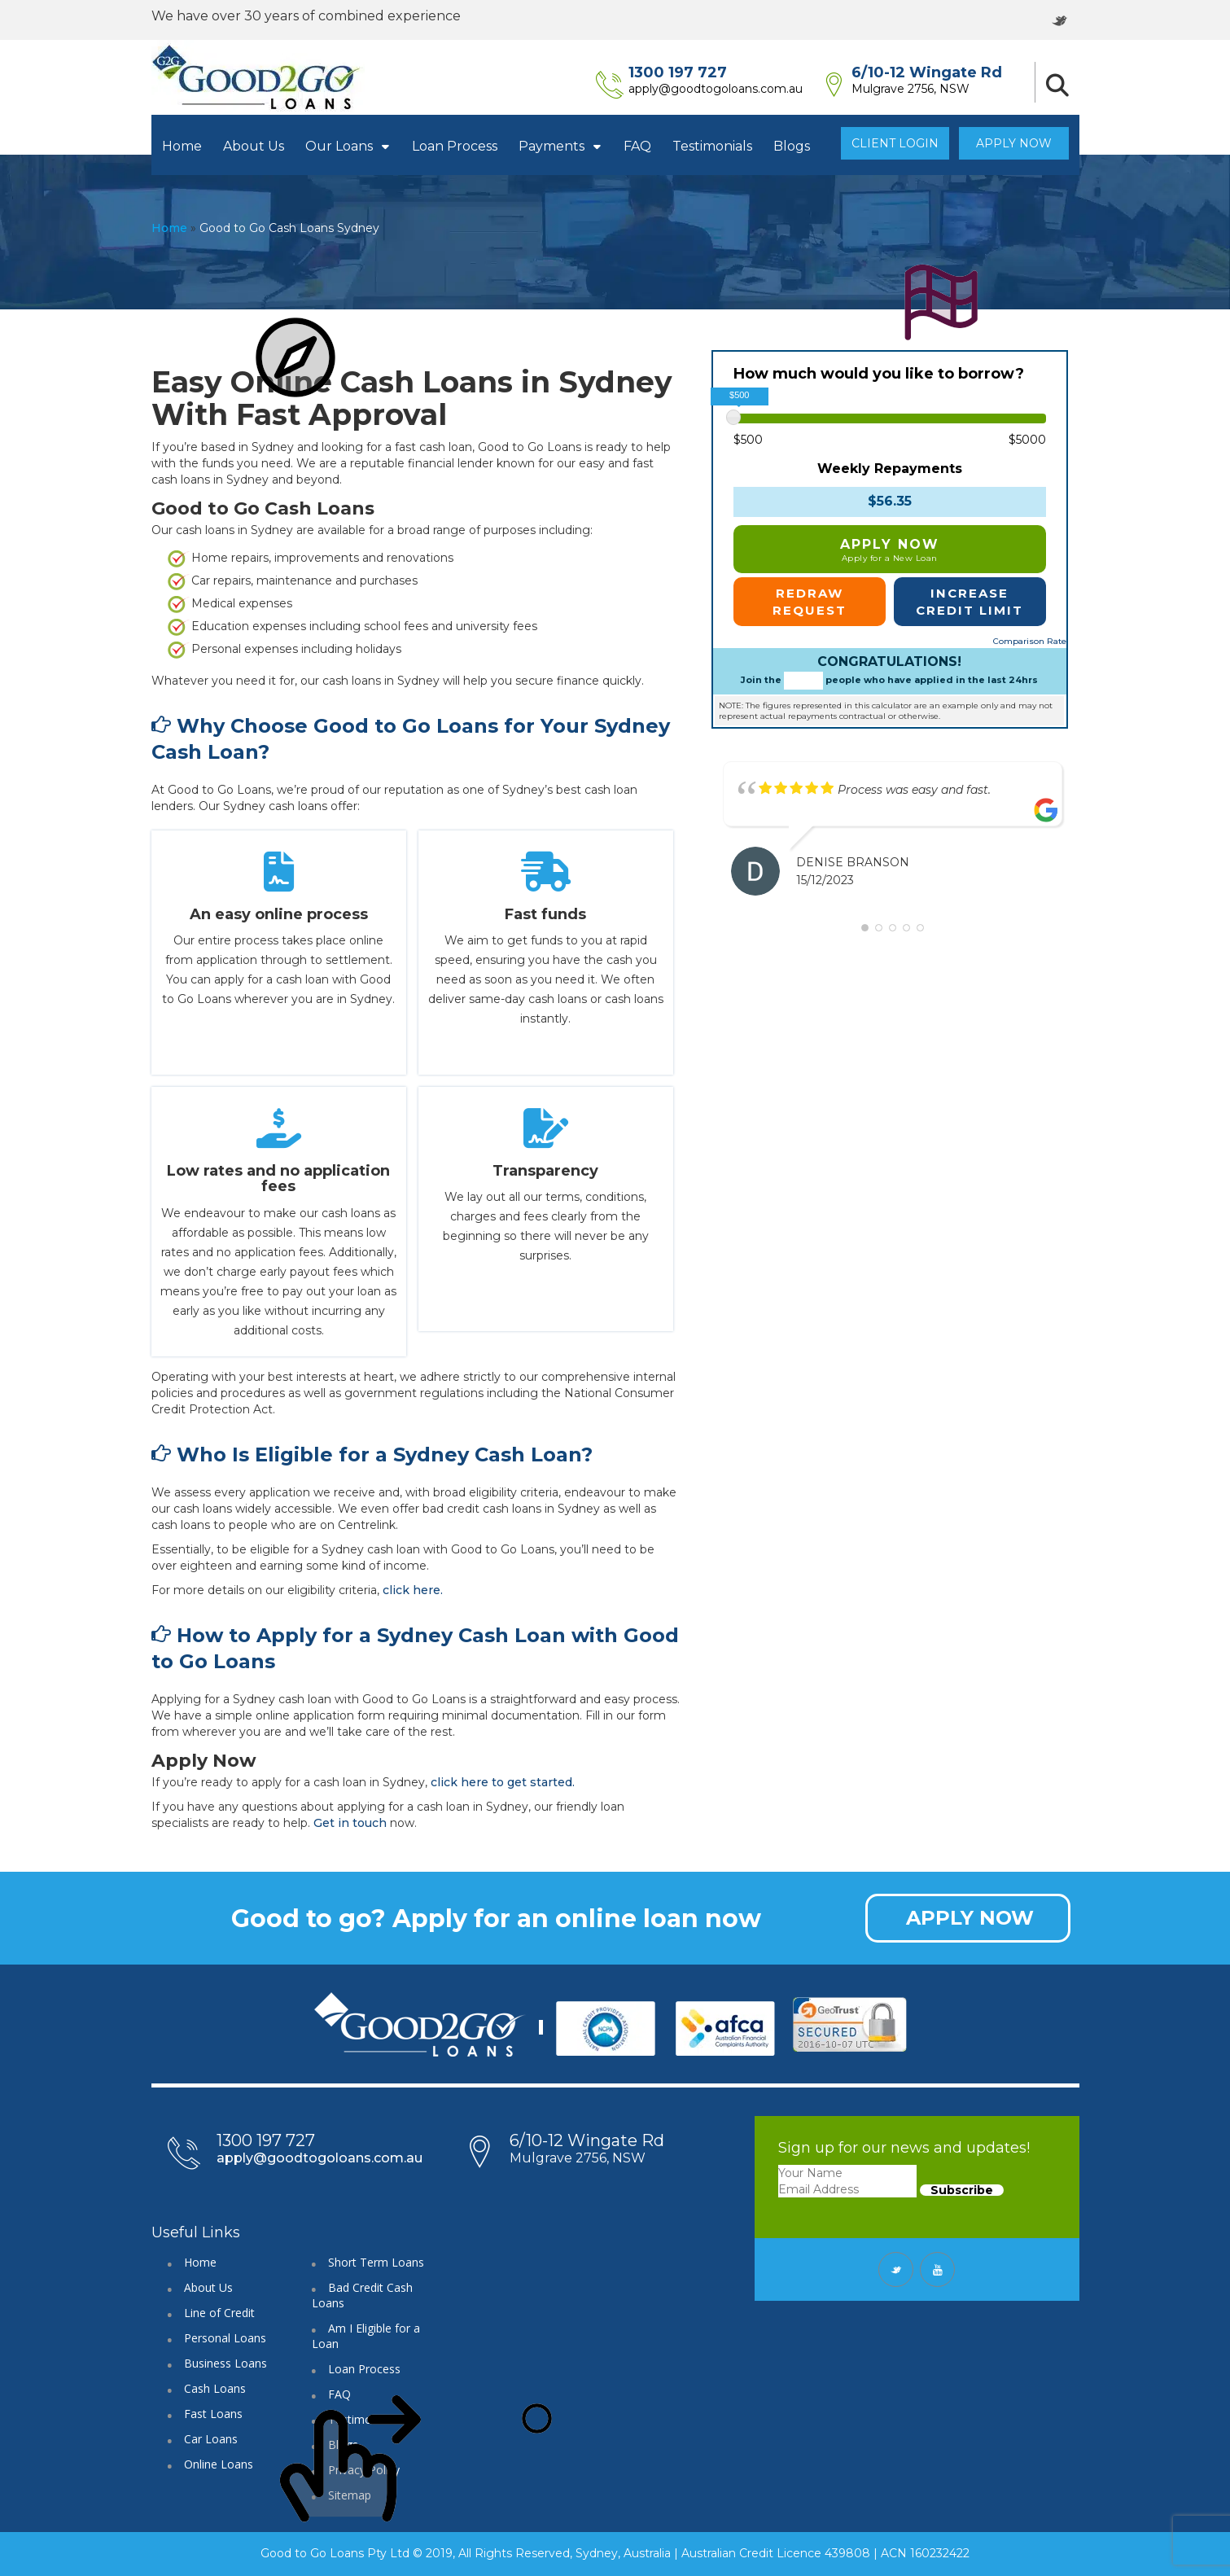  What do you see at coordinates (343, 2463) in the screenshot?
I see `swipe right to continue or advance` at bounding box center [343, 2463].